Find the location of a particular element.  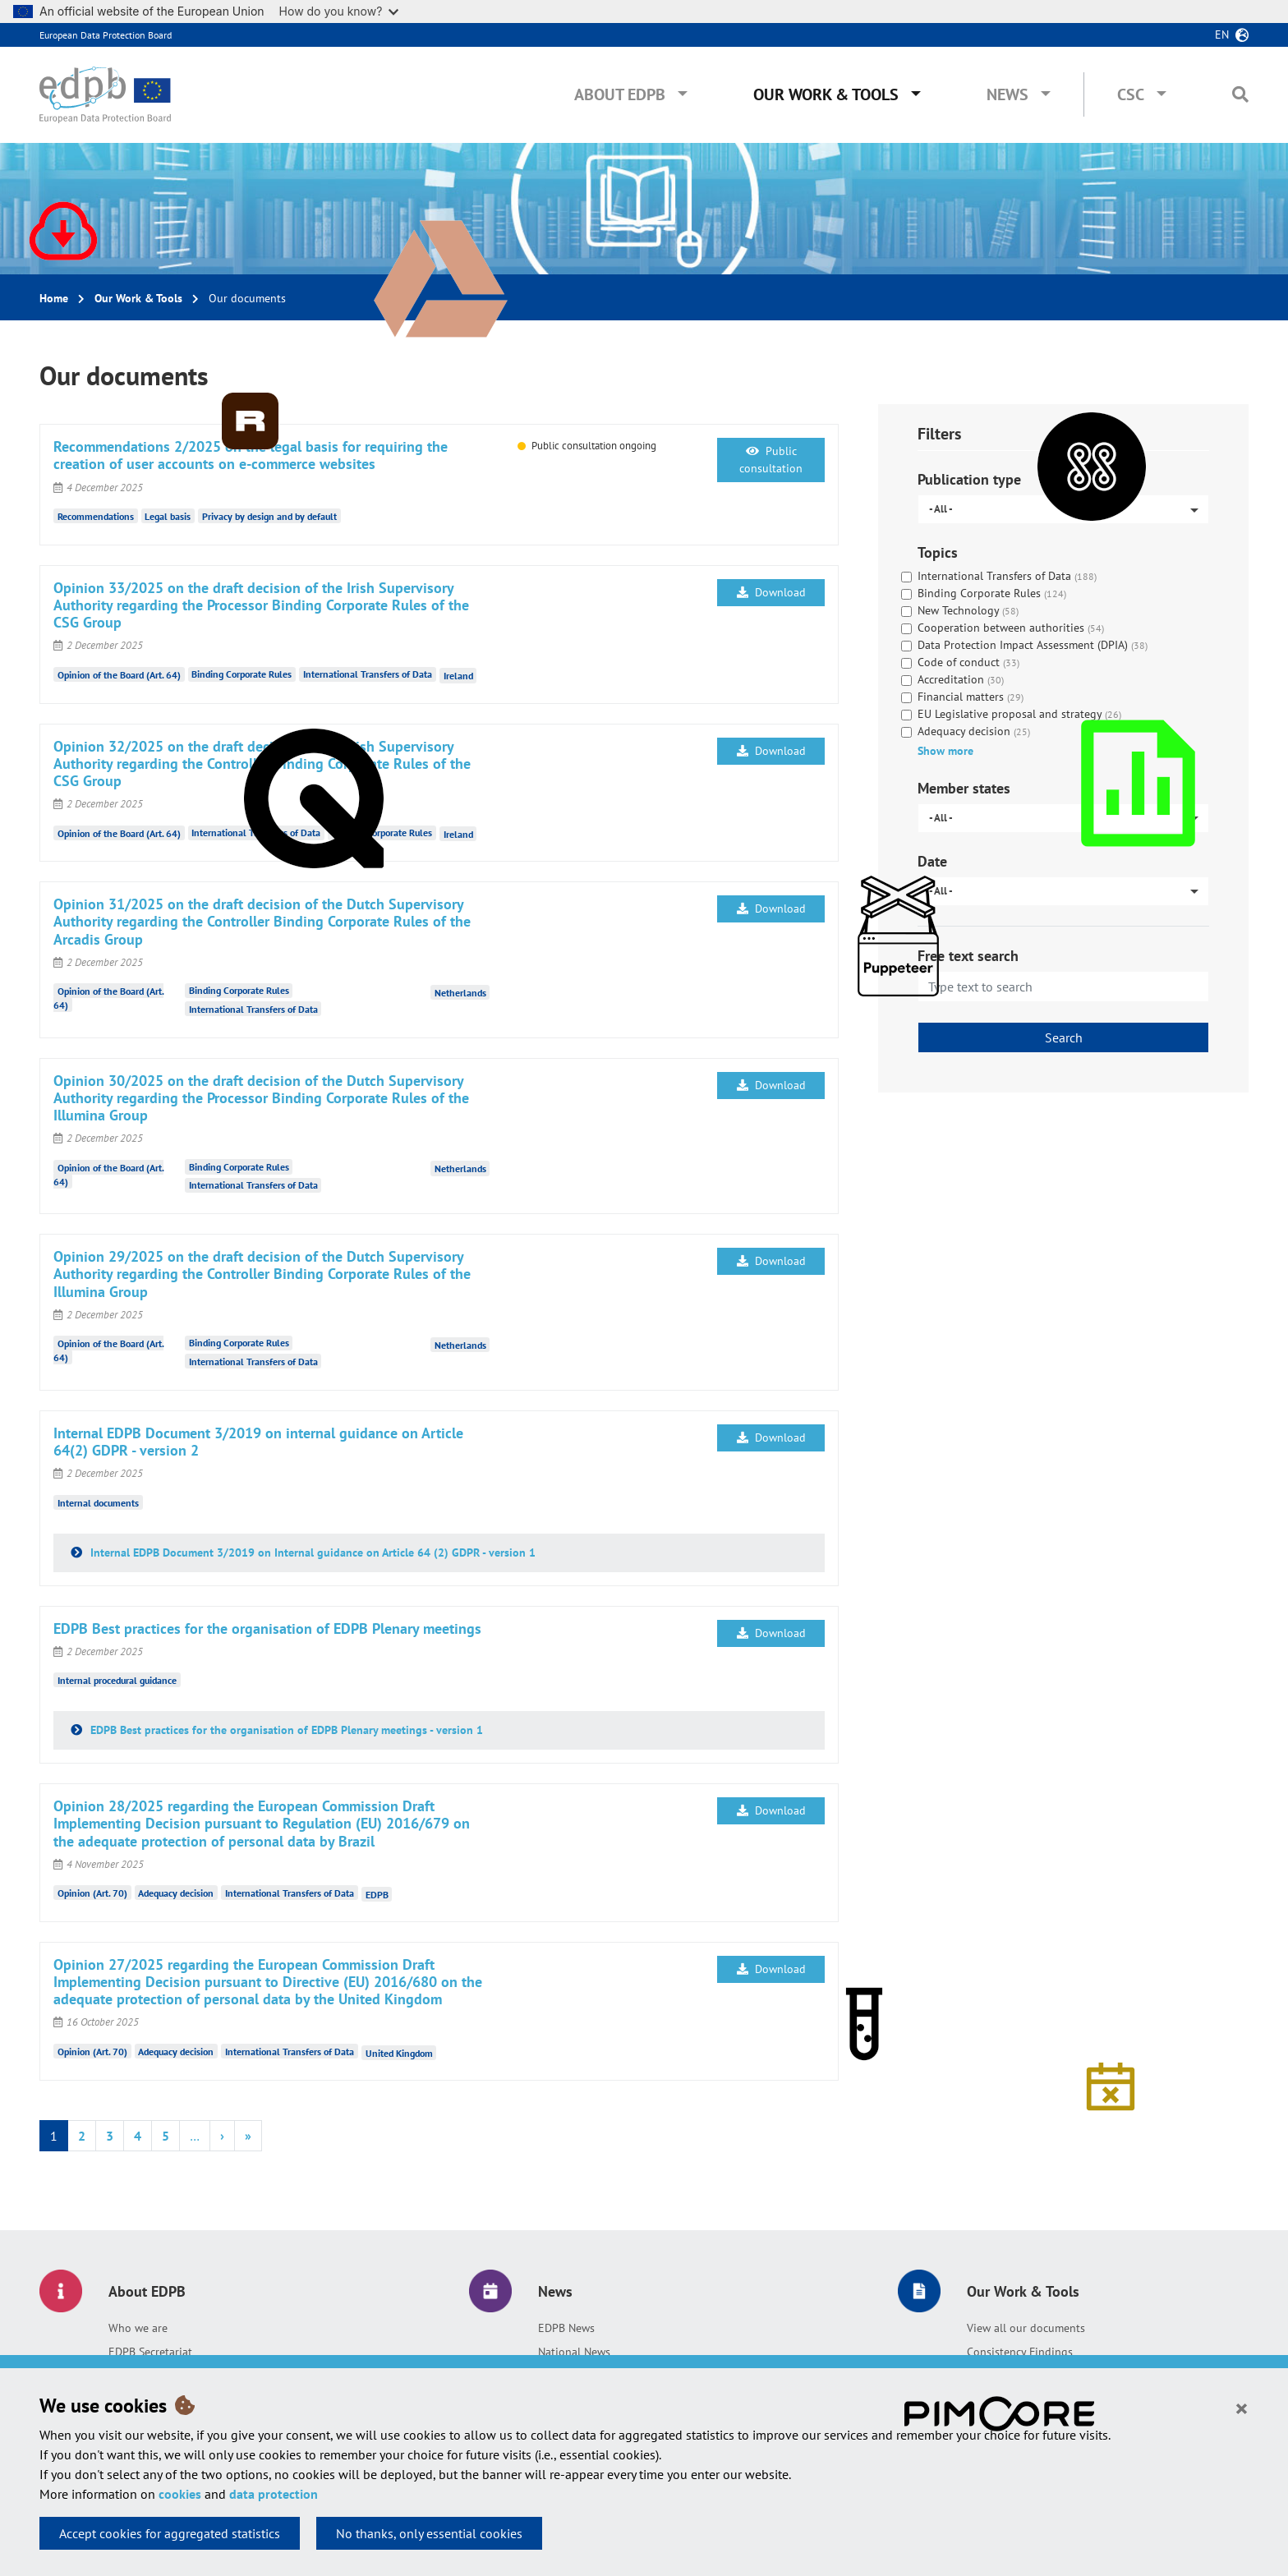

access lab results or test data is located at coordinates (864, 2024).